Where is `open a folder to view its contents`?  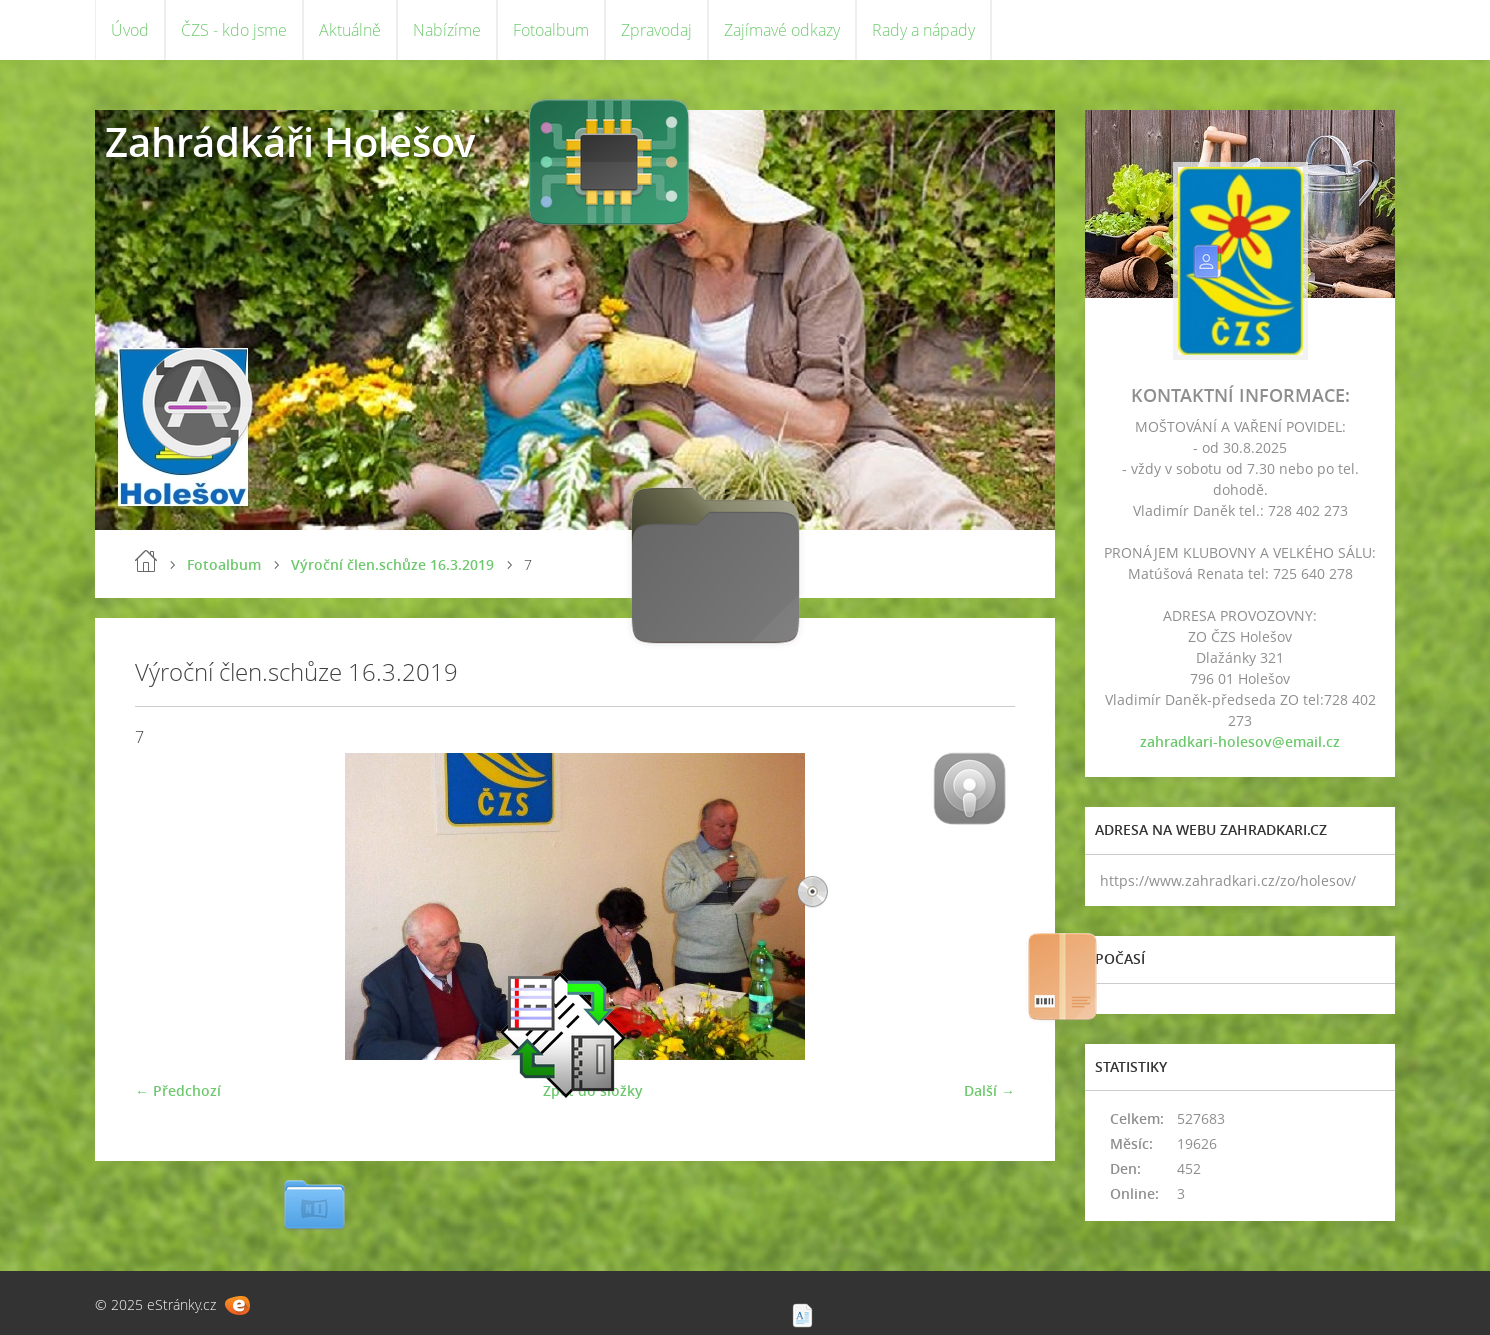 open a folder to view its contents is located at coordinates (715, 565).